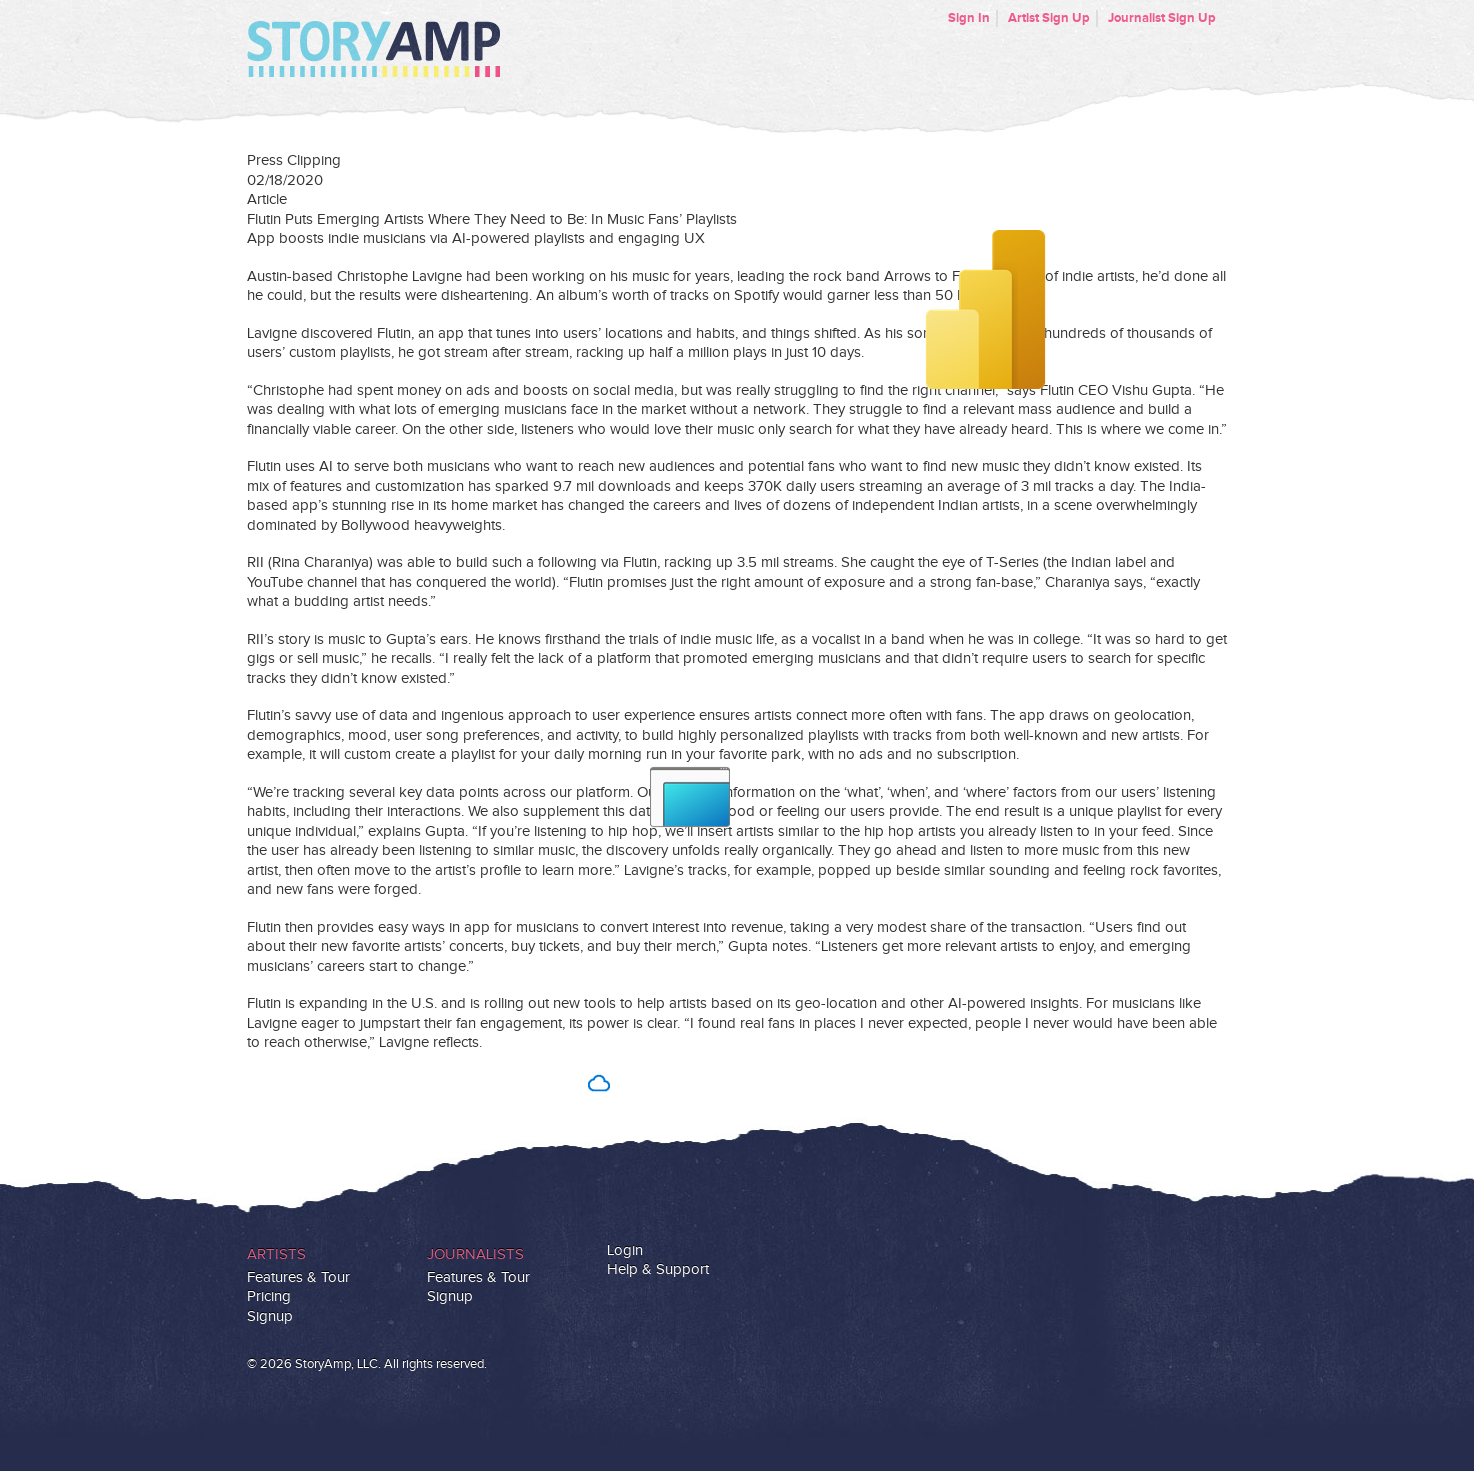  What do you see at coordinates (985, 309) in the screenshot?
I see `open Microsoft Power BI app` at bounding box center [985, 309].